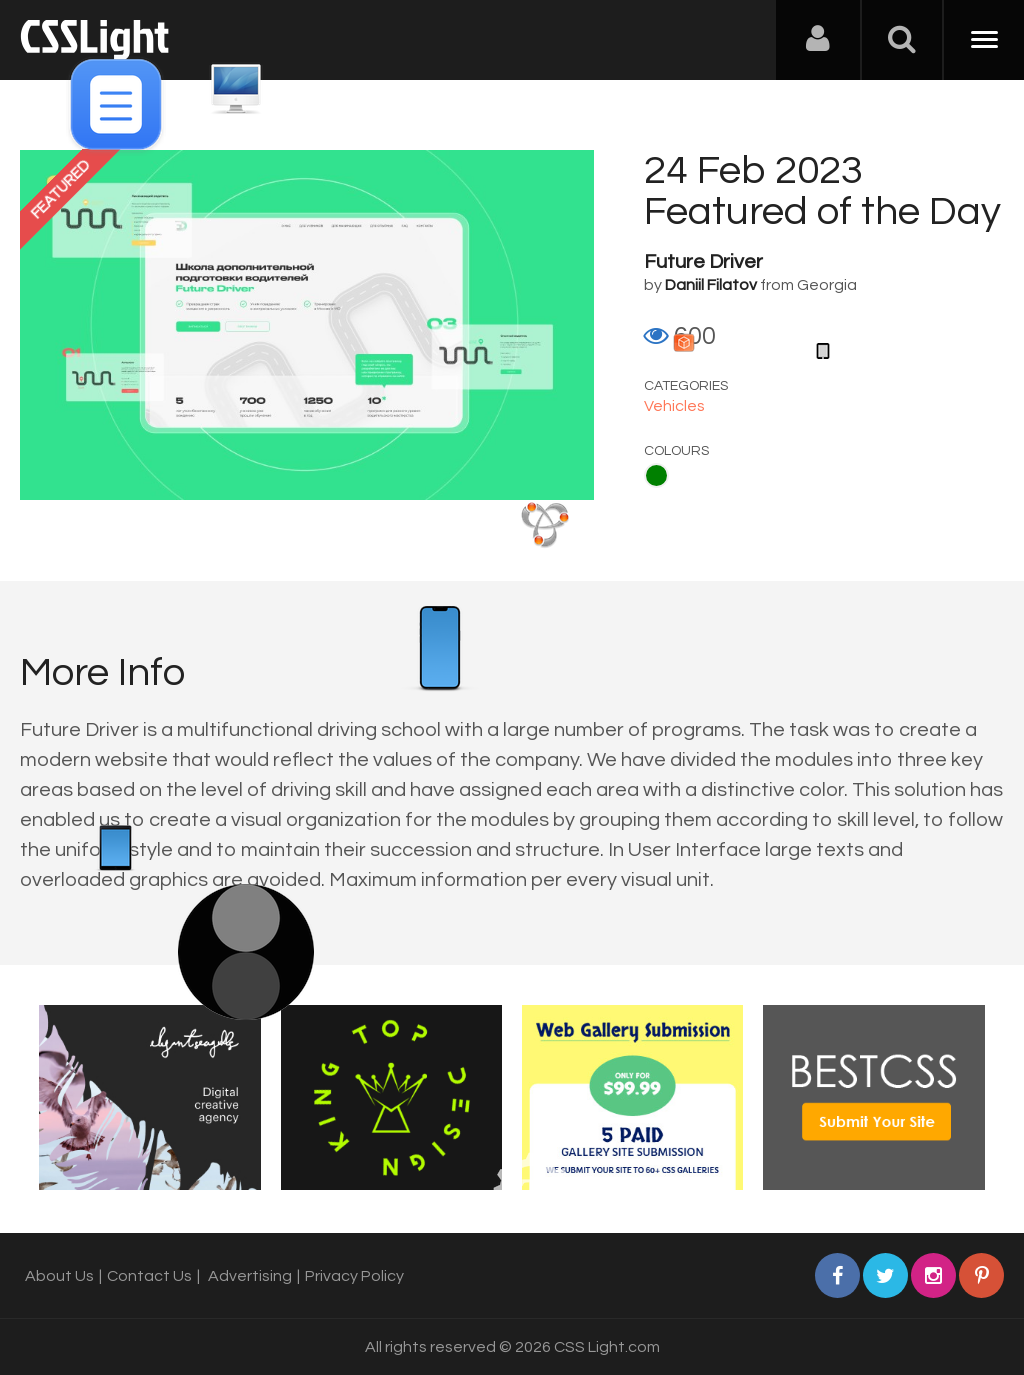 This screenshot has height=1375, width=1024. Describe the element at coordinates (115, 847) in the screenshot. I see `iPad Air 2 device icon` at that location.